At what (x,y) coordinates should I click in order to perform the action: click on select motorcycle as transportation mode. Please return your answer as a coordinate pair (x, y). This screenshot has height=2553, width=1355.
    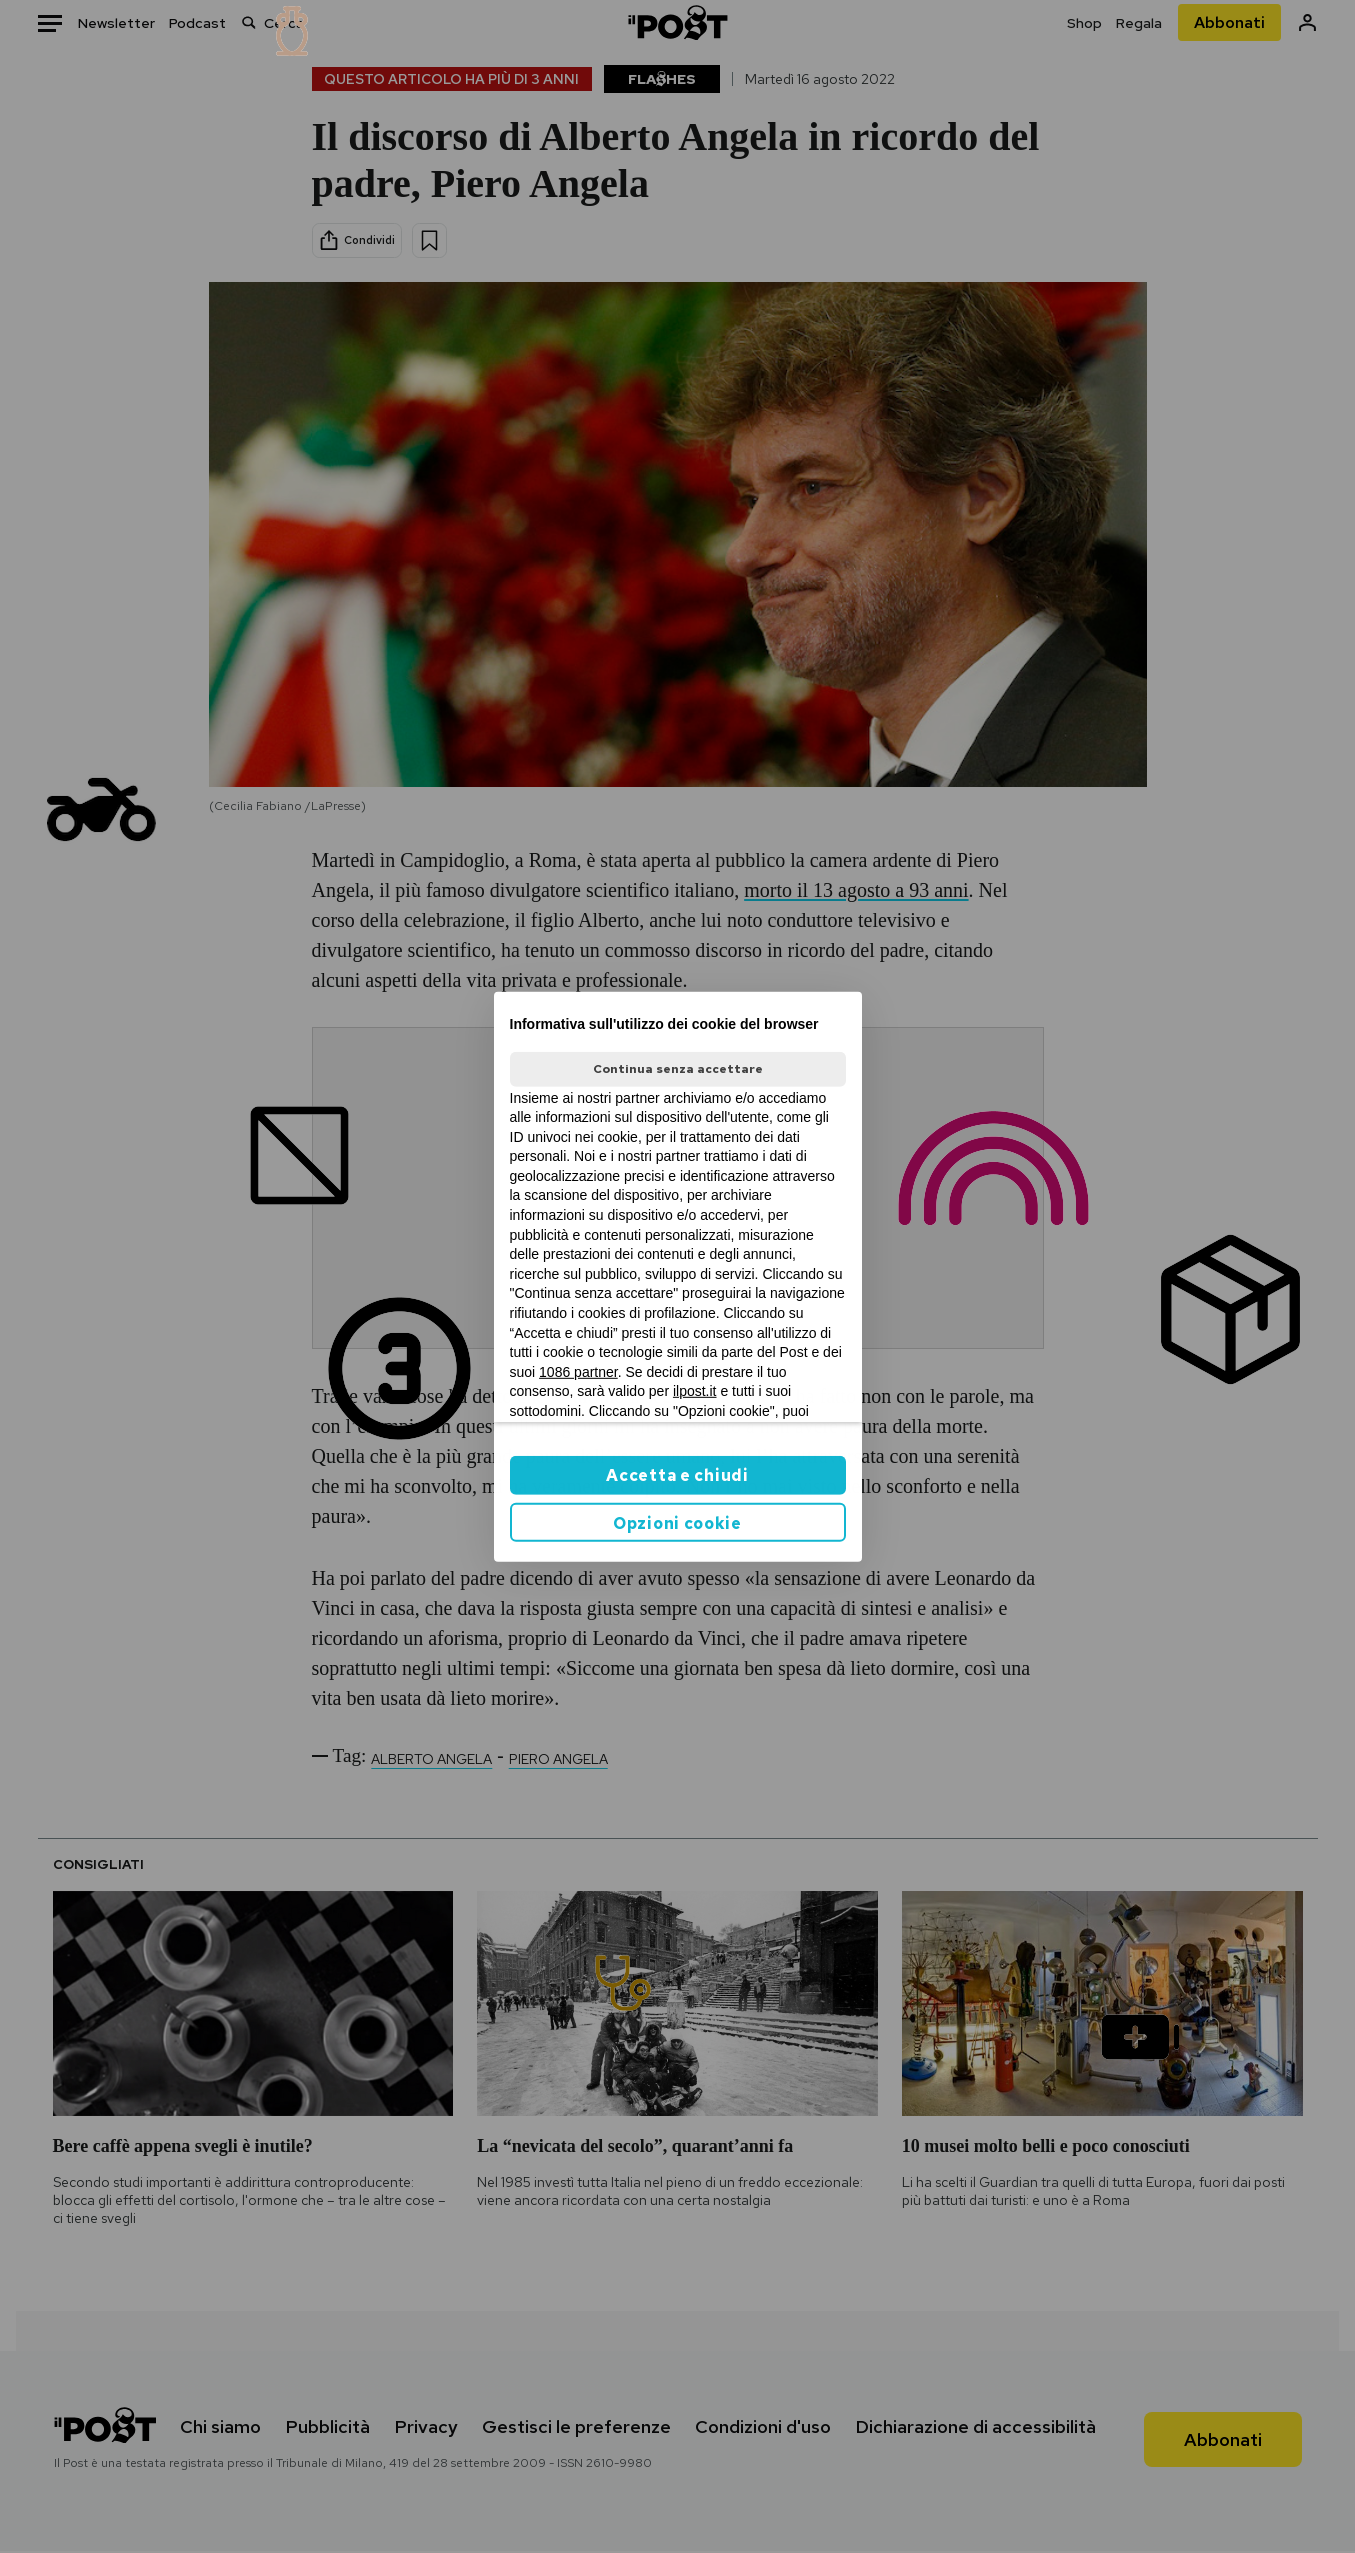
    Looking at the image, I should click on (101, 809).